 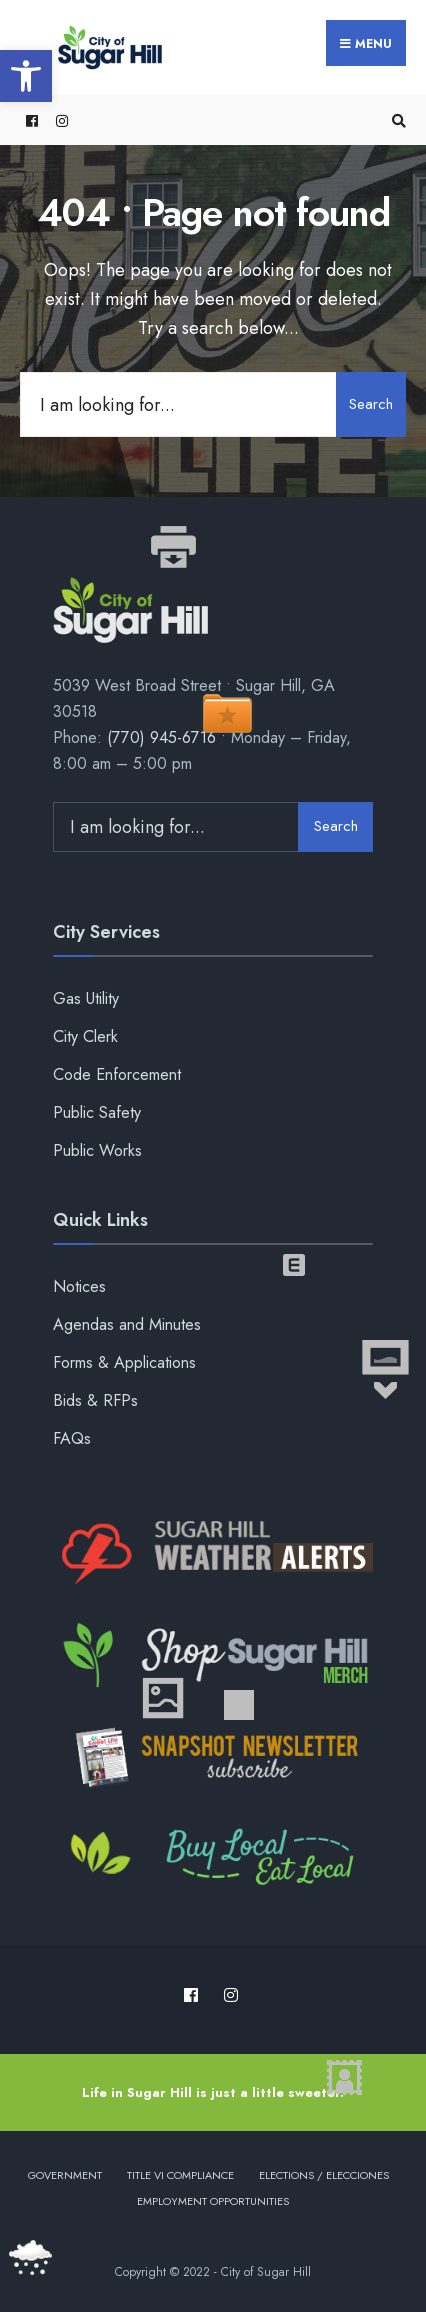 I want to click on send mail or compose a new message, so click(x=343, y=2078).